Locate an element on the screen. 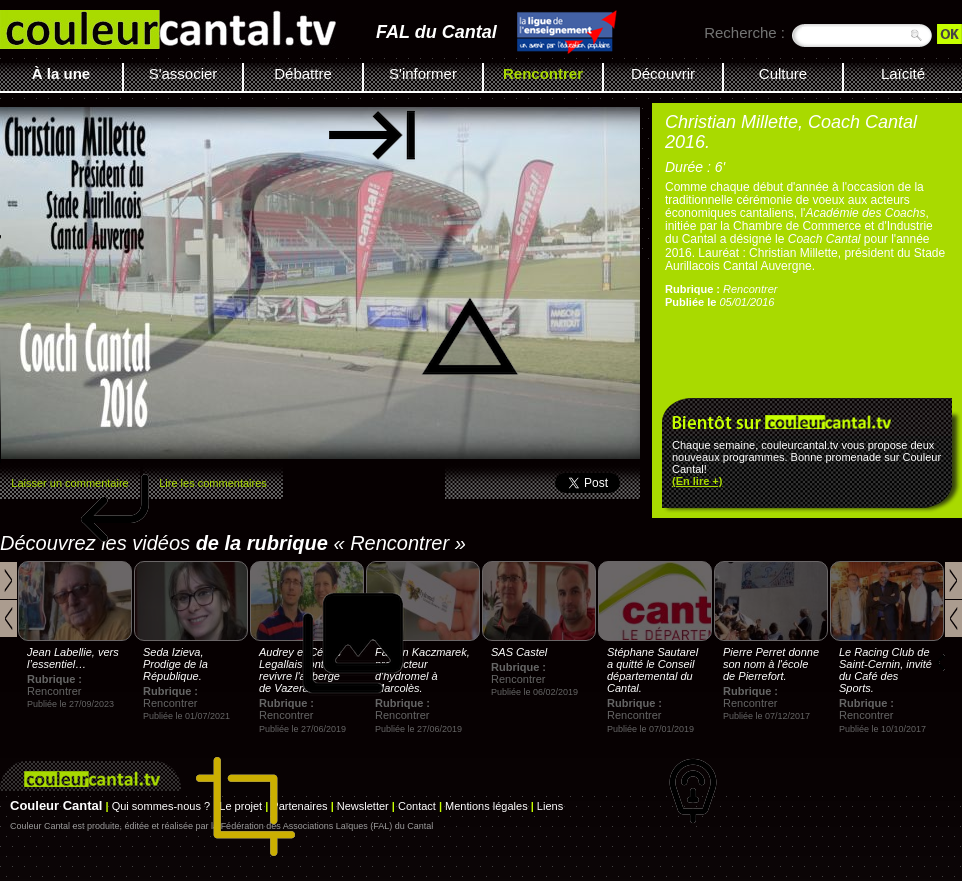 This screenshot has width=962, height=881. view photo collections or albums is located at coordinates (353, 643).